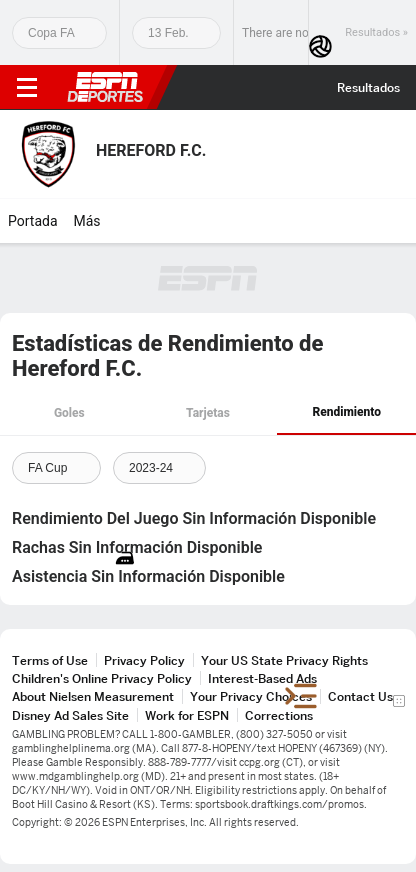 This screenshot has height=872, width=416. What do you see at coordinates (320, 46) in the screenshot?
I see `access volleyball or beach sports content` at bounding box center [320, 46].